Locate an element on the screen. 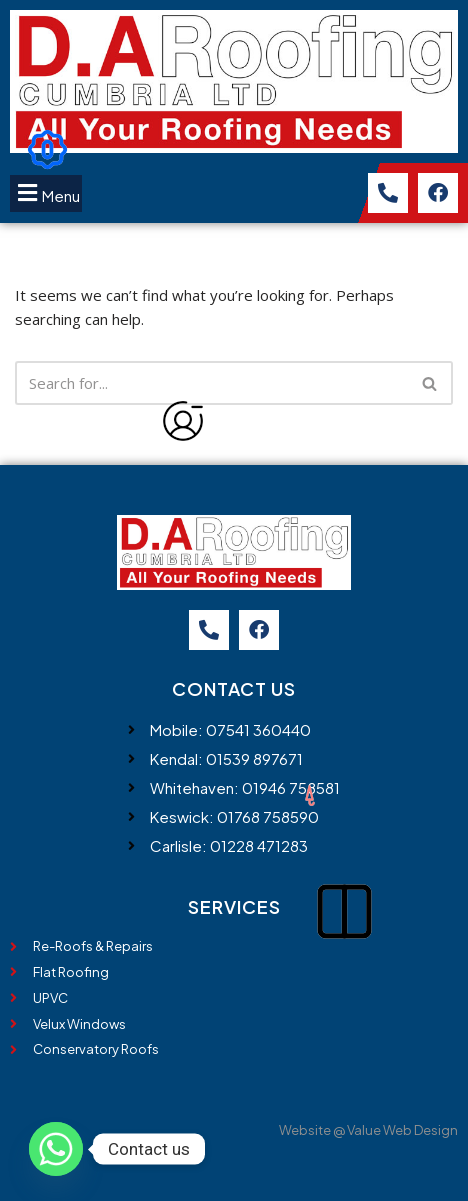 This screenshot has height=1201, width=468. switch to two-column layout is located at coordinates (344, 911).